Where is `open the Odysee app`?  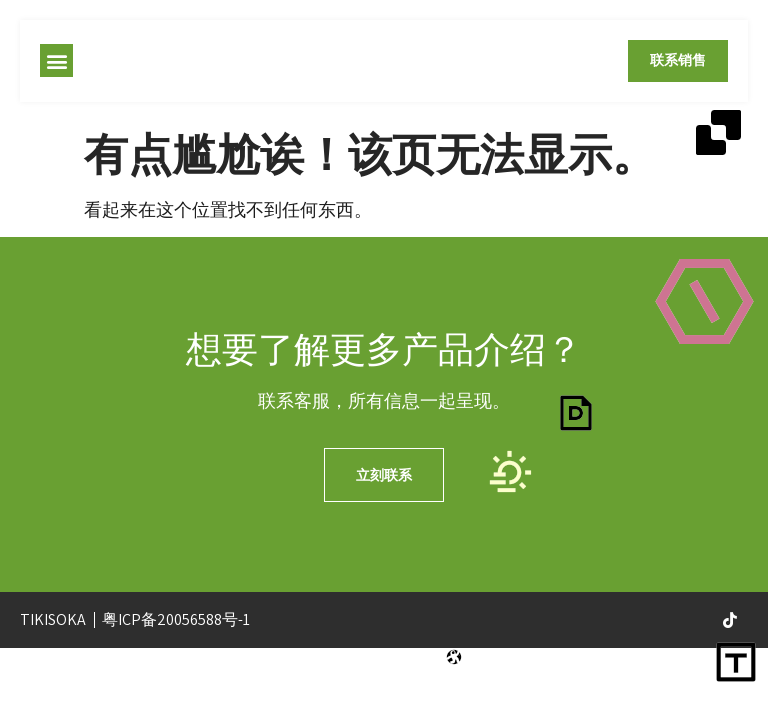
open the Odysee app is located at coordinates (454, 657).